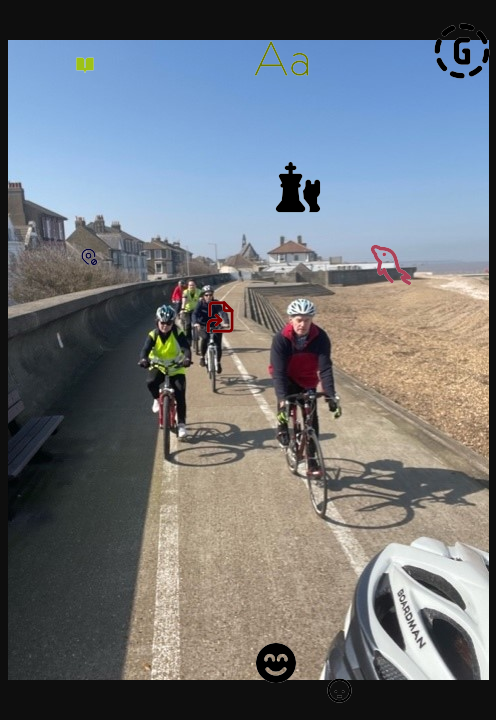 The height and width of the screenshot is (720, 496). Describe the element at coordinates (296, 188) in the screenshot. I see `play chess game` at that location.